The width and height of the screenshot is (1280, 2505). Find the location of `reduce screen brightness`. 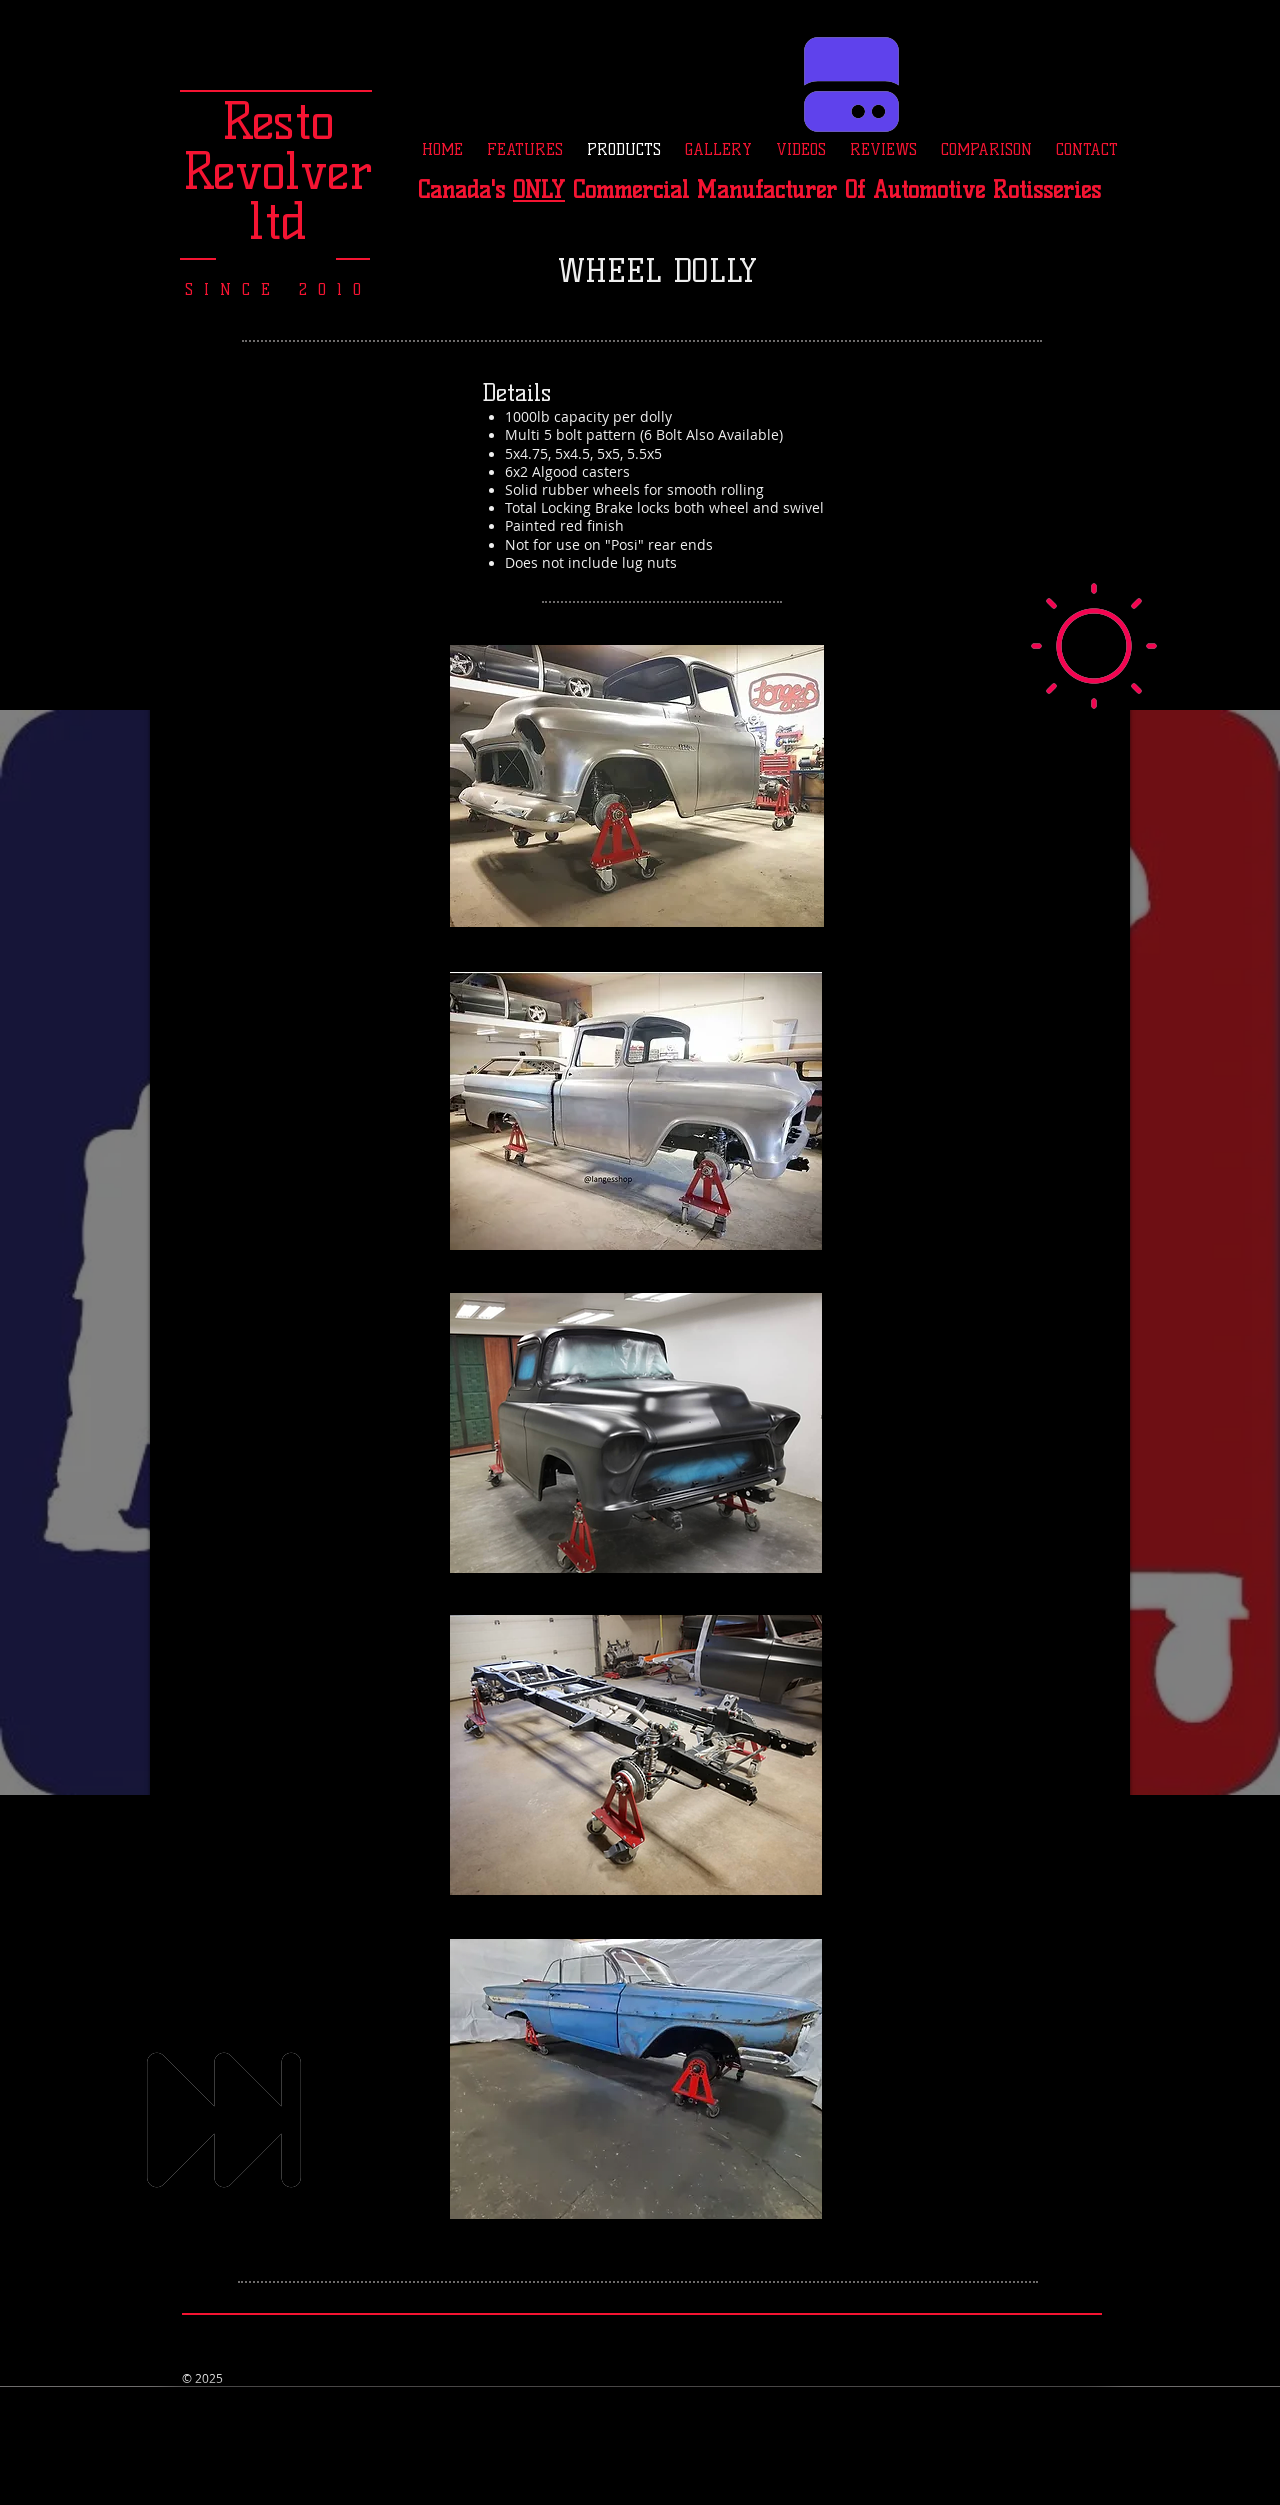

reduce screen brightness is located at coordinates (1094, 646).